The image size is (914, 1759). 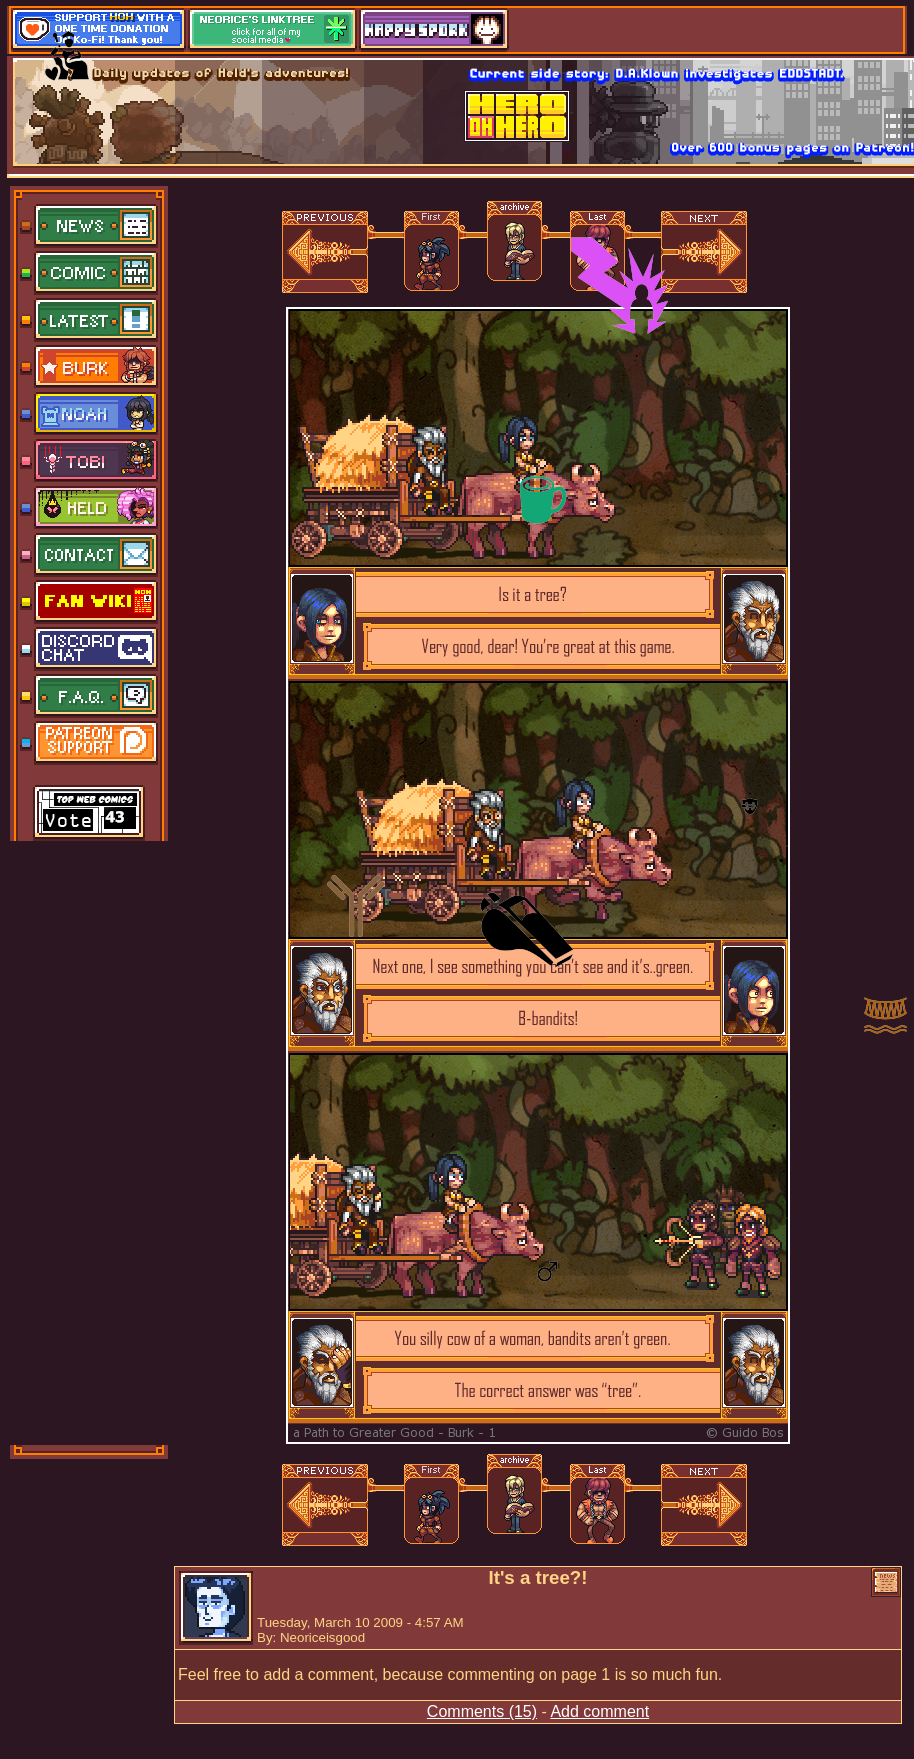 What do you see at coordinates (750, 806) in the screenshot?
I see `equip or attach a shield to your character` at bounding box center [750, 806].